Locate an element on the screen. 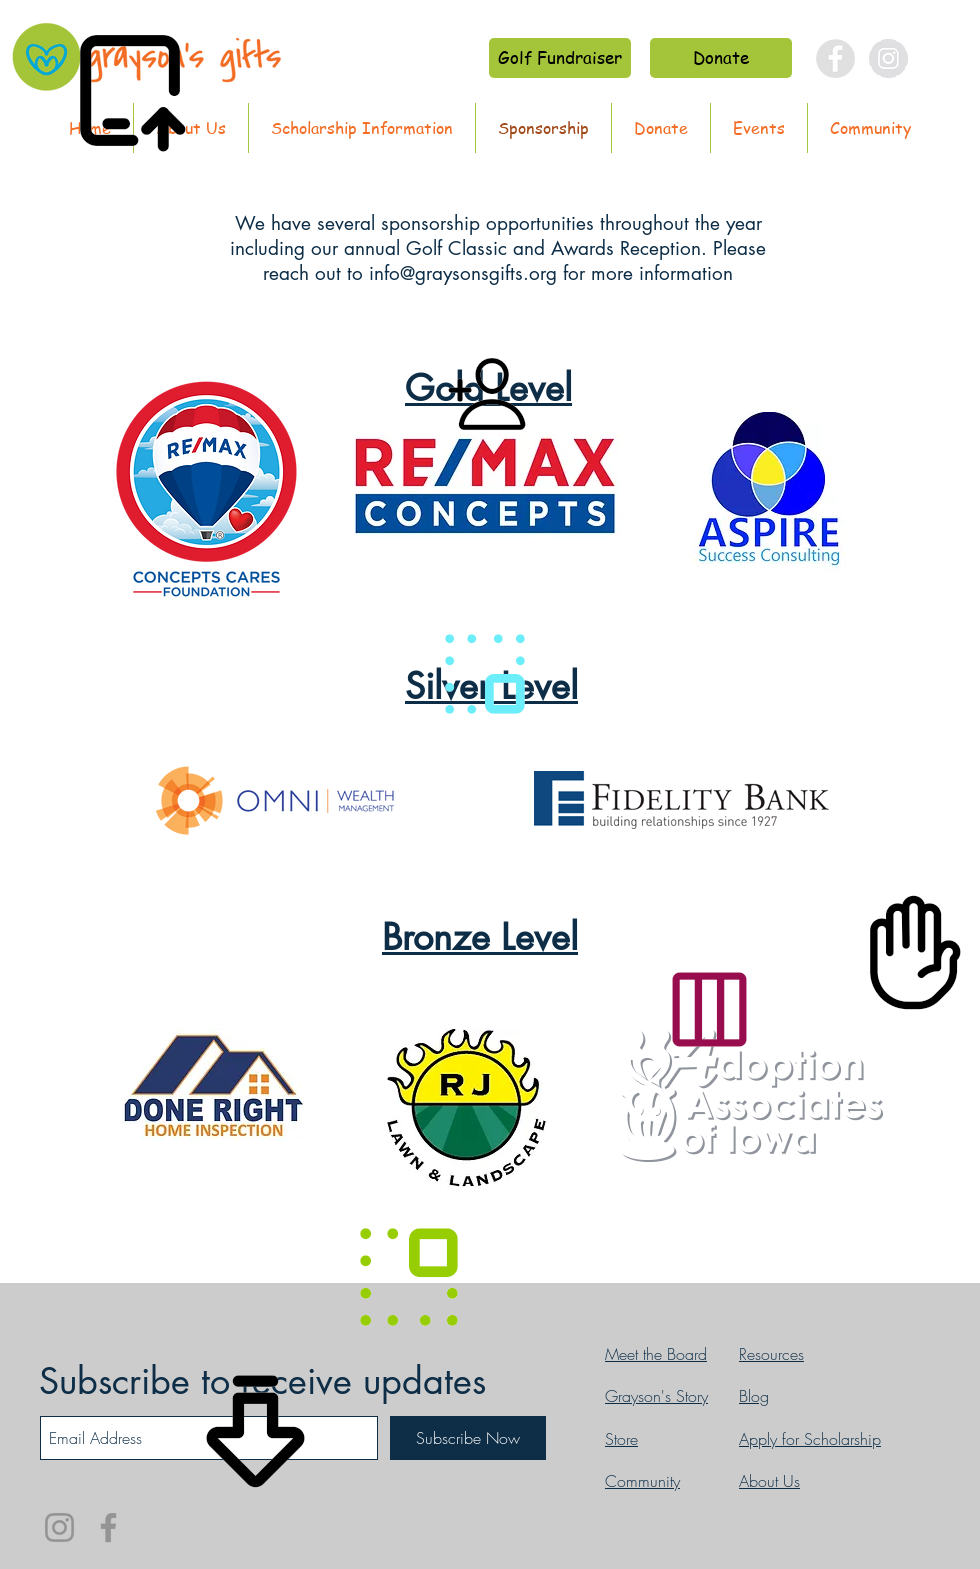 The height and width of the screenshot is (1569, 980). add a new contact is located at coordinates (487, 394).